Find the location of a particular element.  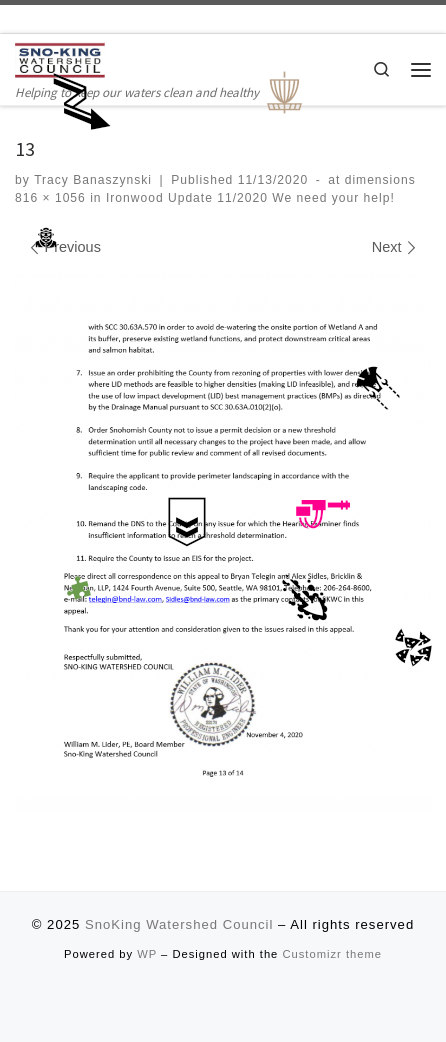

access plugins or extensions is located at coordinates (79, 588).